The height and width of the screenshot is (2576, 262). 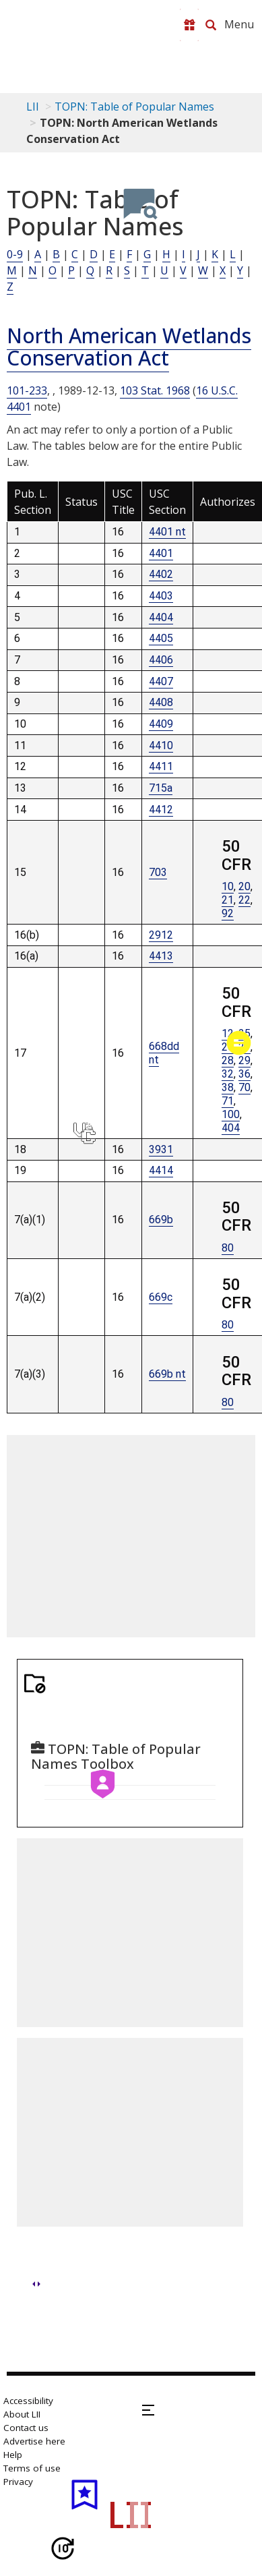 I want to click on open vencord discord client mod settings, so click(x=84, y=1133).